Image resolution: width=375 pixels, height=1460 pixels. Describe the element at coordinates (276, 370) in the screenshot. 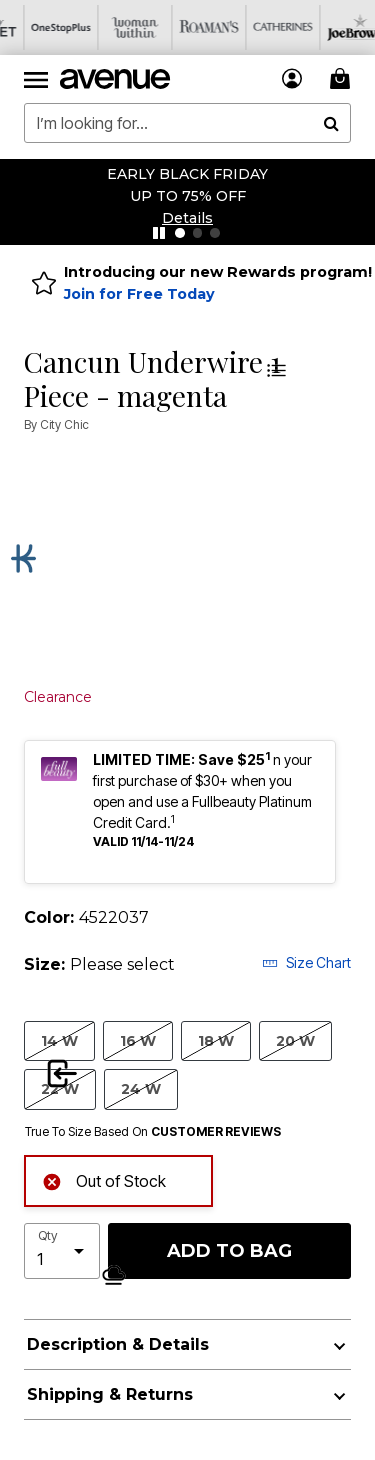

I see `view list of items` at that location.